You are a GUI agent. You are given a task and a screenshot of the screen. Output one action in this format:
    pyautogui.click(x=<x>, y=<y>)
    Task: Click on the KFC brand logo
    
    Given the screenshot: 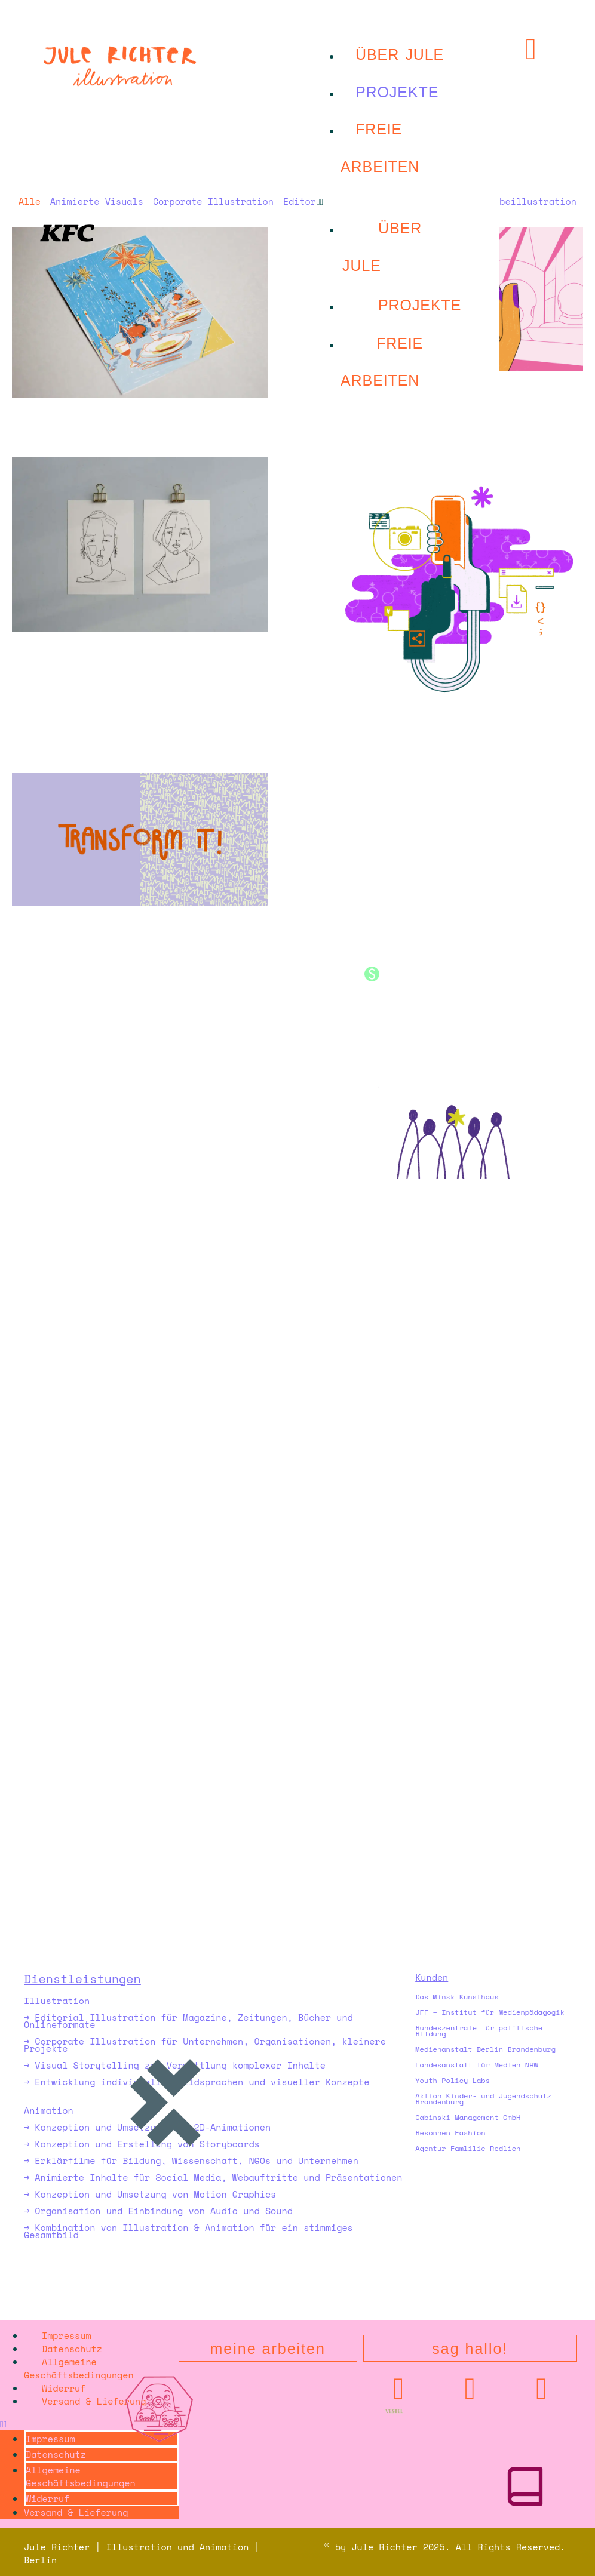 What is the action you would take?
    pyautogui.click(x=67, y=233)
    